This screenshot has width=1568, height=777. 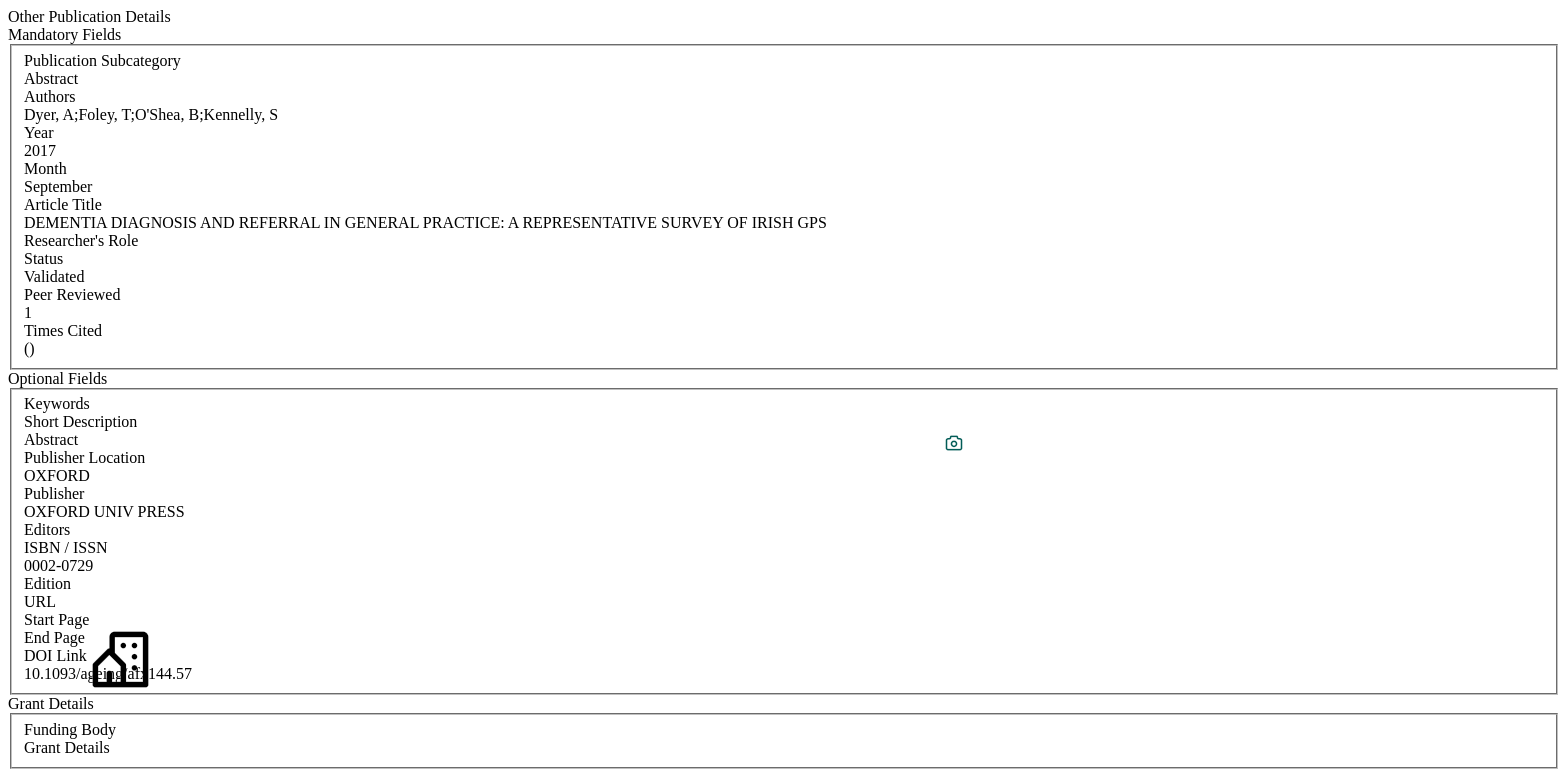 I want to click on take a photo, so click(x=954, y=443).